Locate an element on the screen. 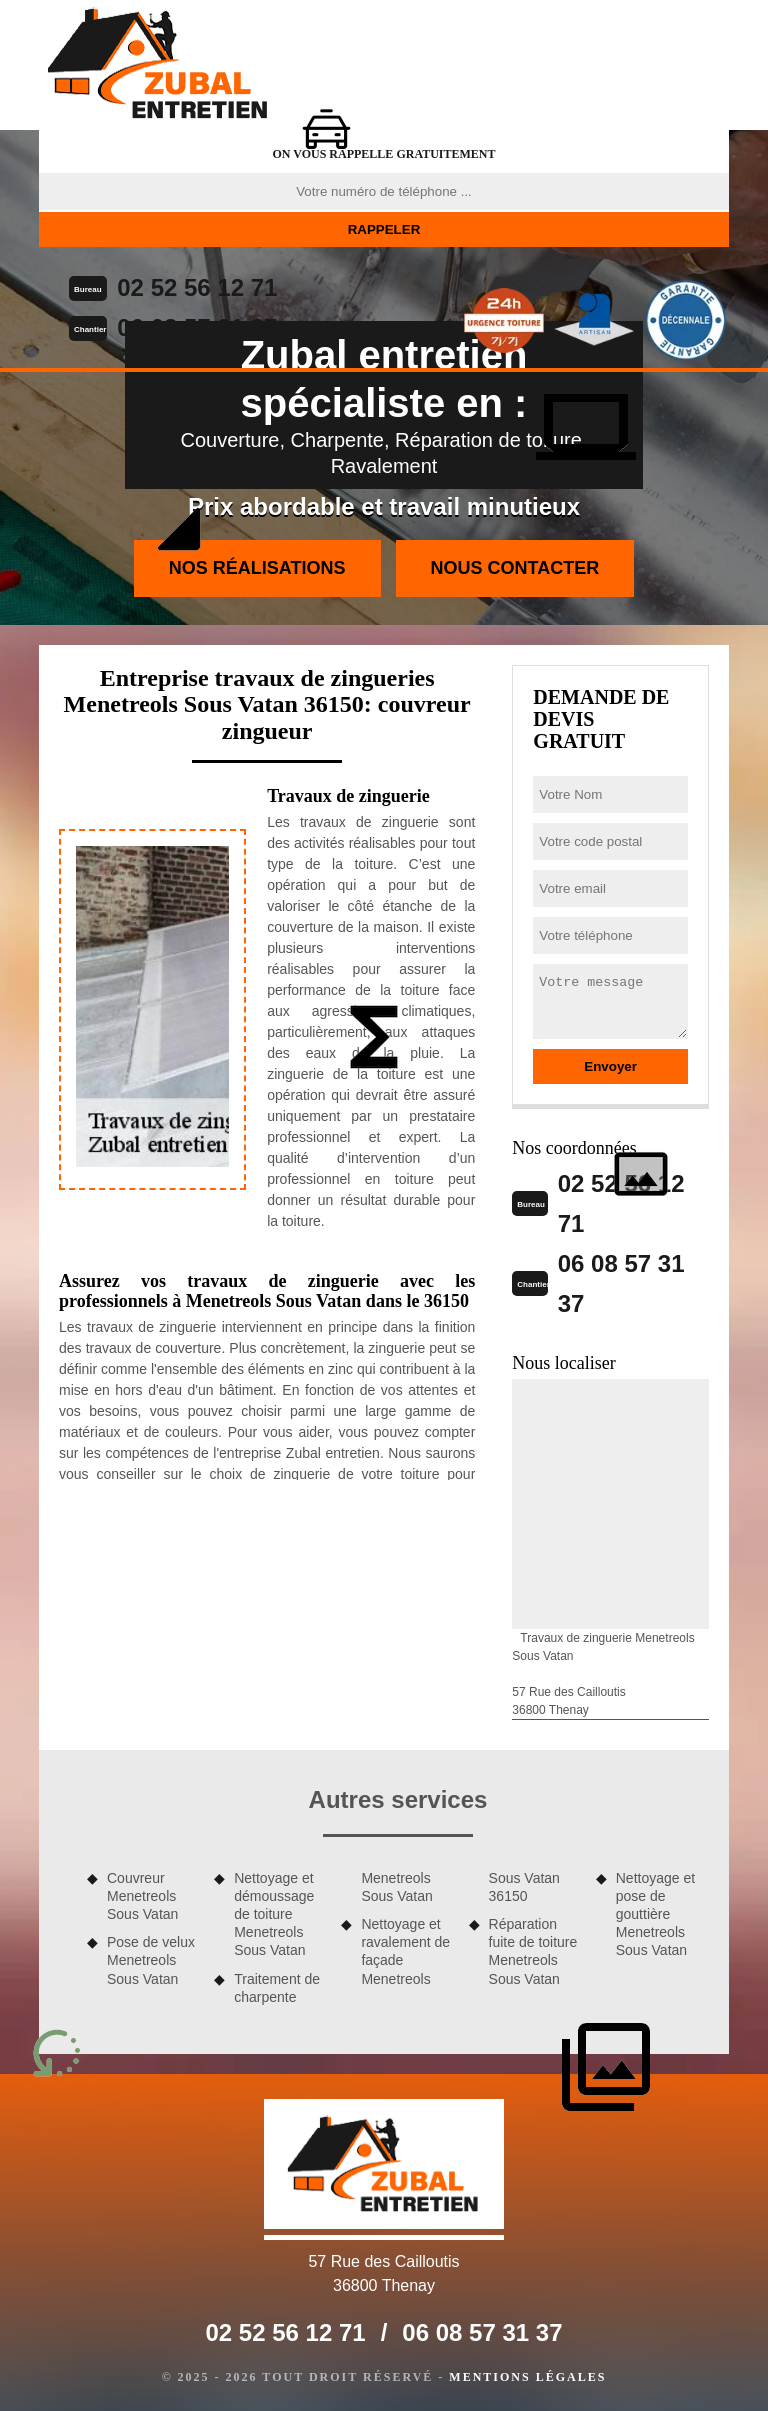 This screenshot has height=2411, width=768. access desktop or computer settings is located at coordinates (586, 427).